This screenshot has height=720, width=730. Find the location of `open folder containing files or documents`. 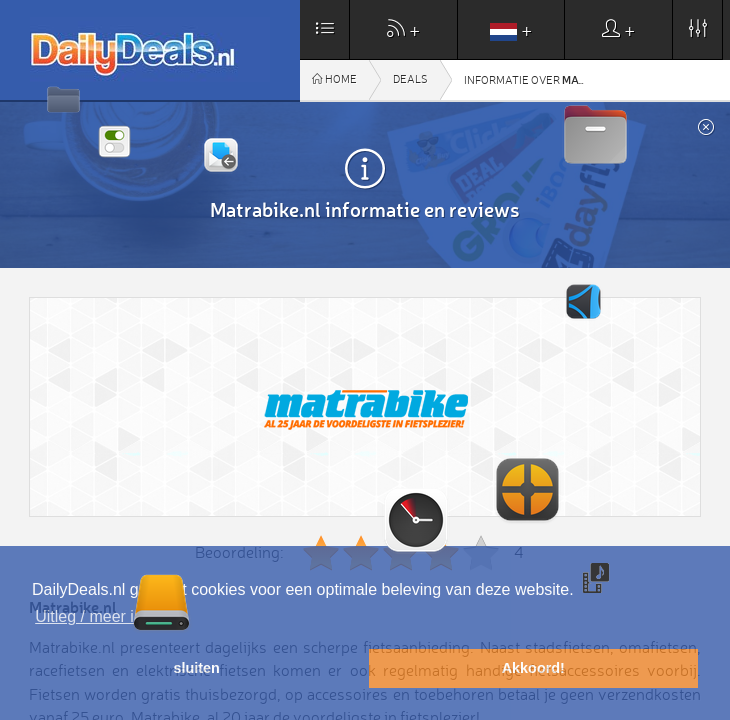

open folder containing files or documents is located at coordinates (63, 99).